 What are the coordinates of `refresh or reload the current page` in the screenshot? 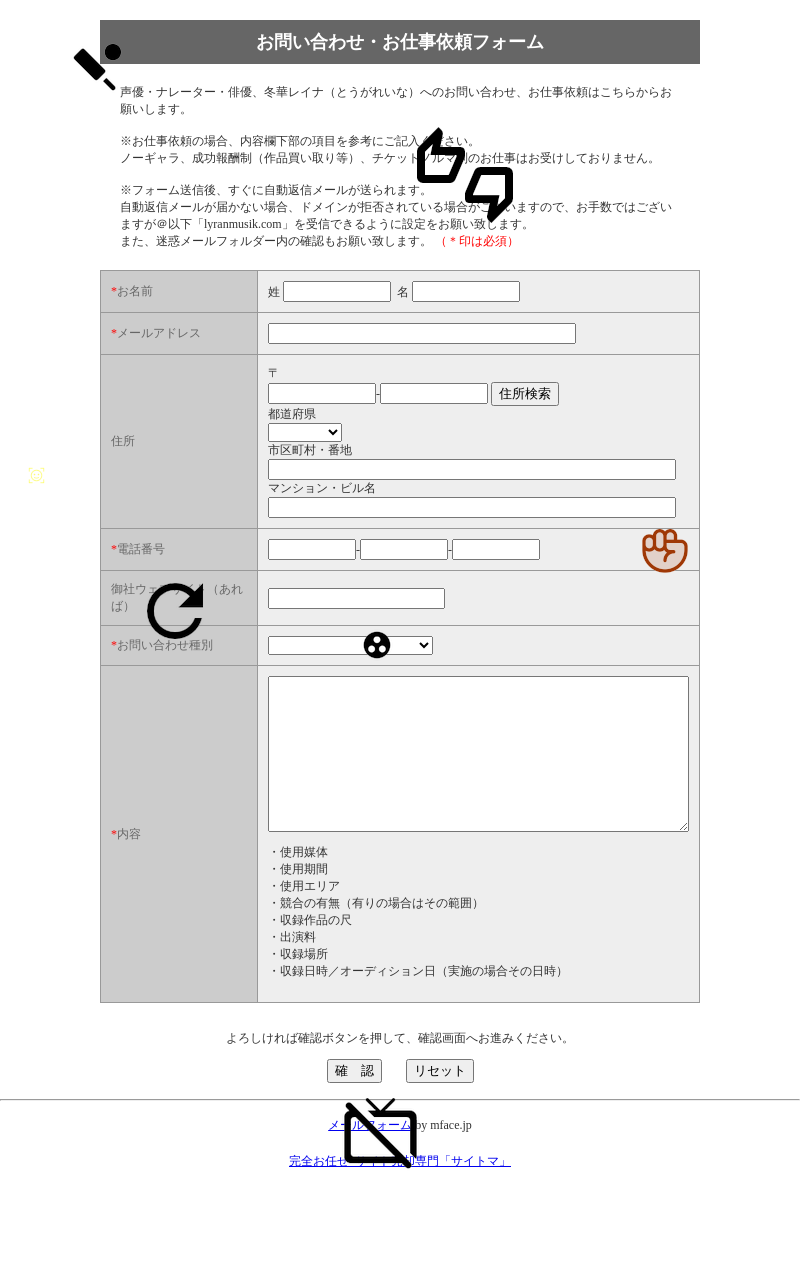 It's located at (175, 611).